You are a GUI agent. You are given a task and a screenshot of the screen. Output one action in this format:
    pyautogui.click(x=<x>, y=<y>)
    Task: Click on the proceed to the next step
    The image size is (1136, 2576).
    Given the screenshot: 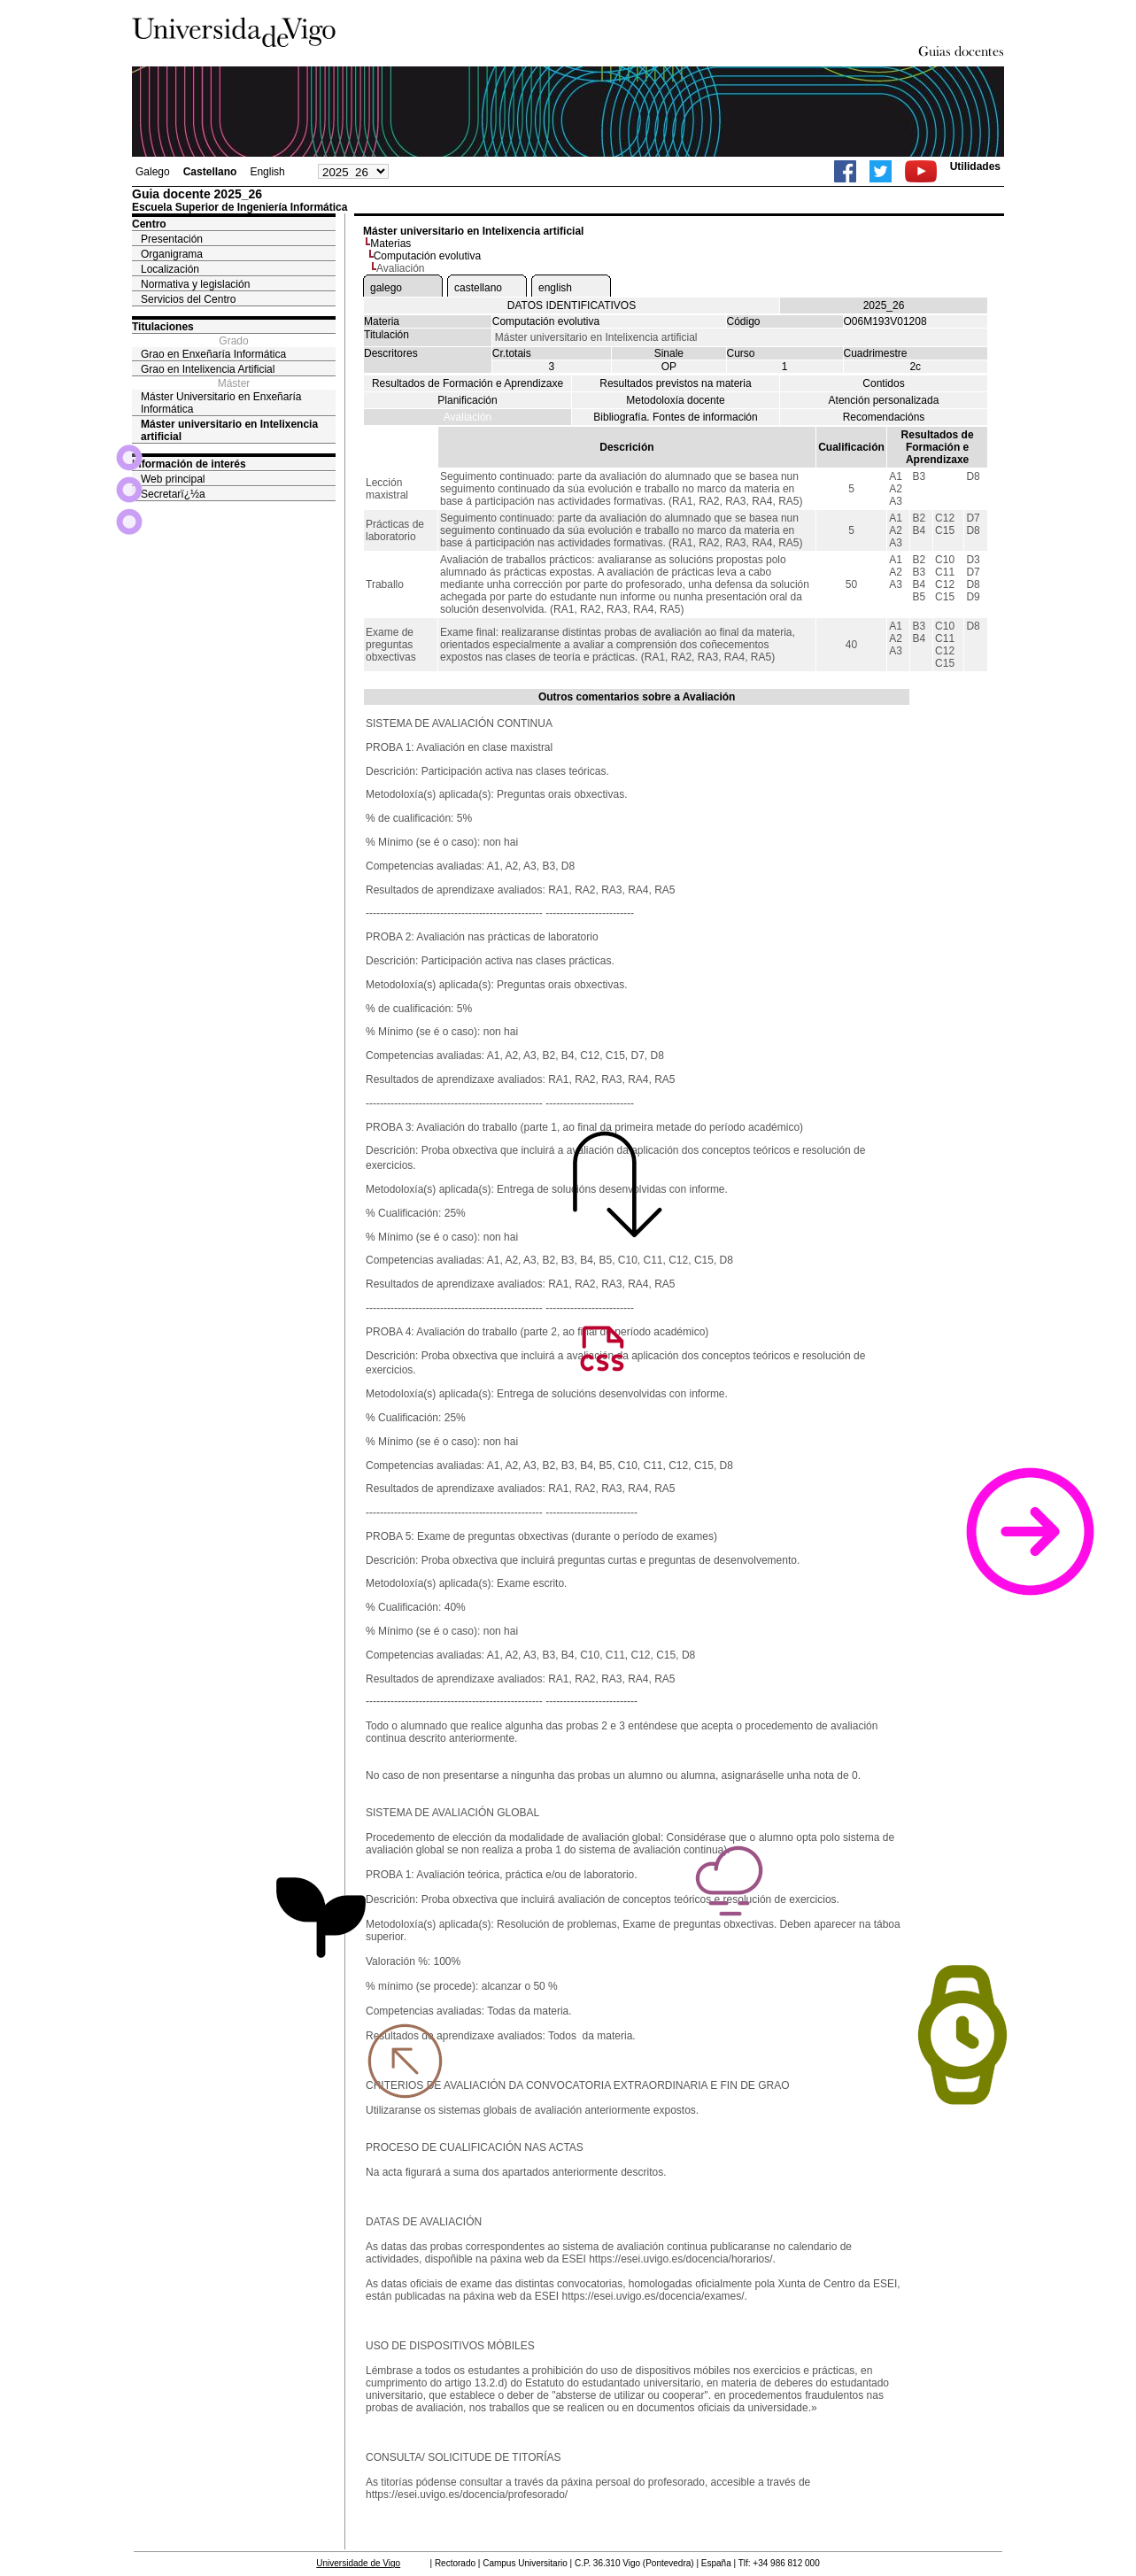 What is the action you would take?
    pyautogui.click(x=1030, y=1531)
    